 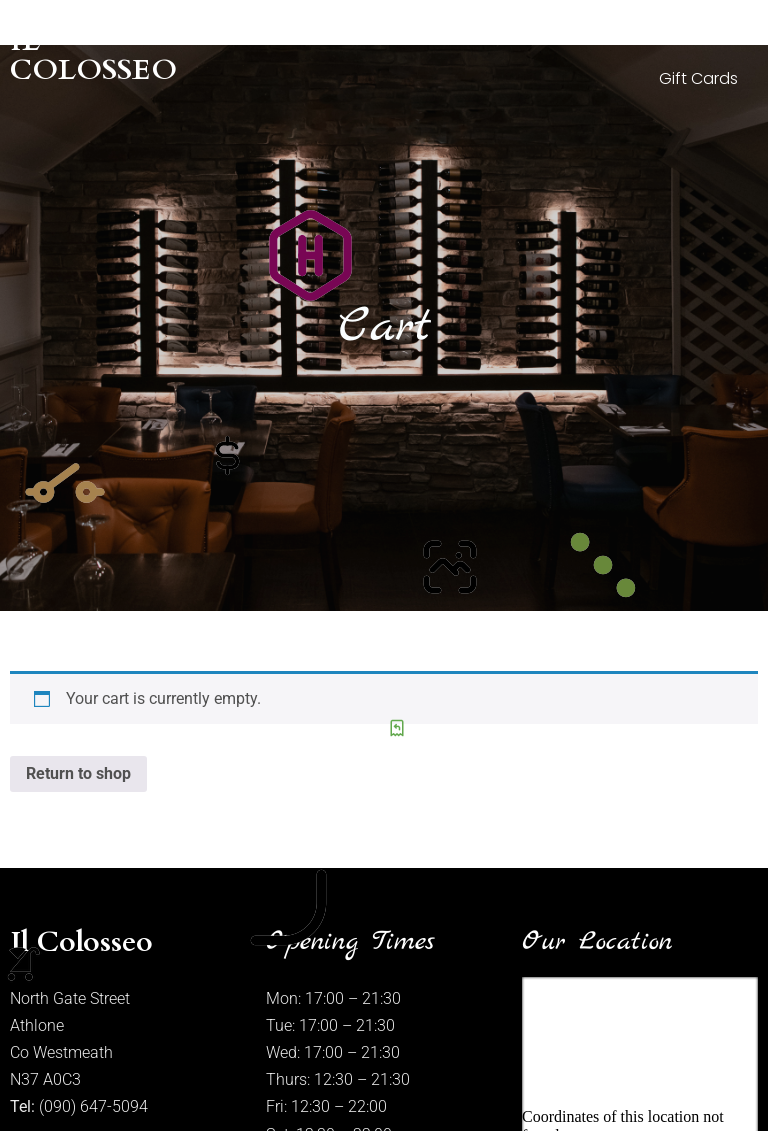 I want to click on view pricing or payment options, so click(x=227, y=455).